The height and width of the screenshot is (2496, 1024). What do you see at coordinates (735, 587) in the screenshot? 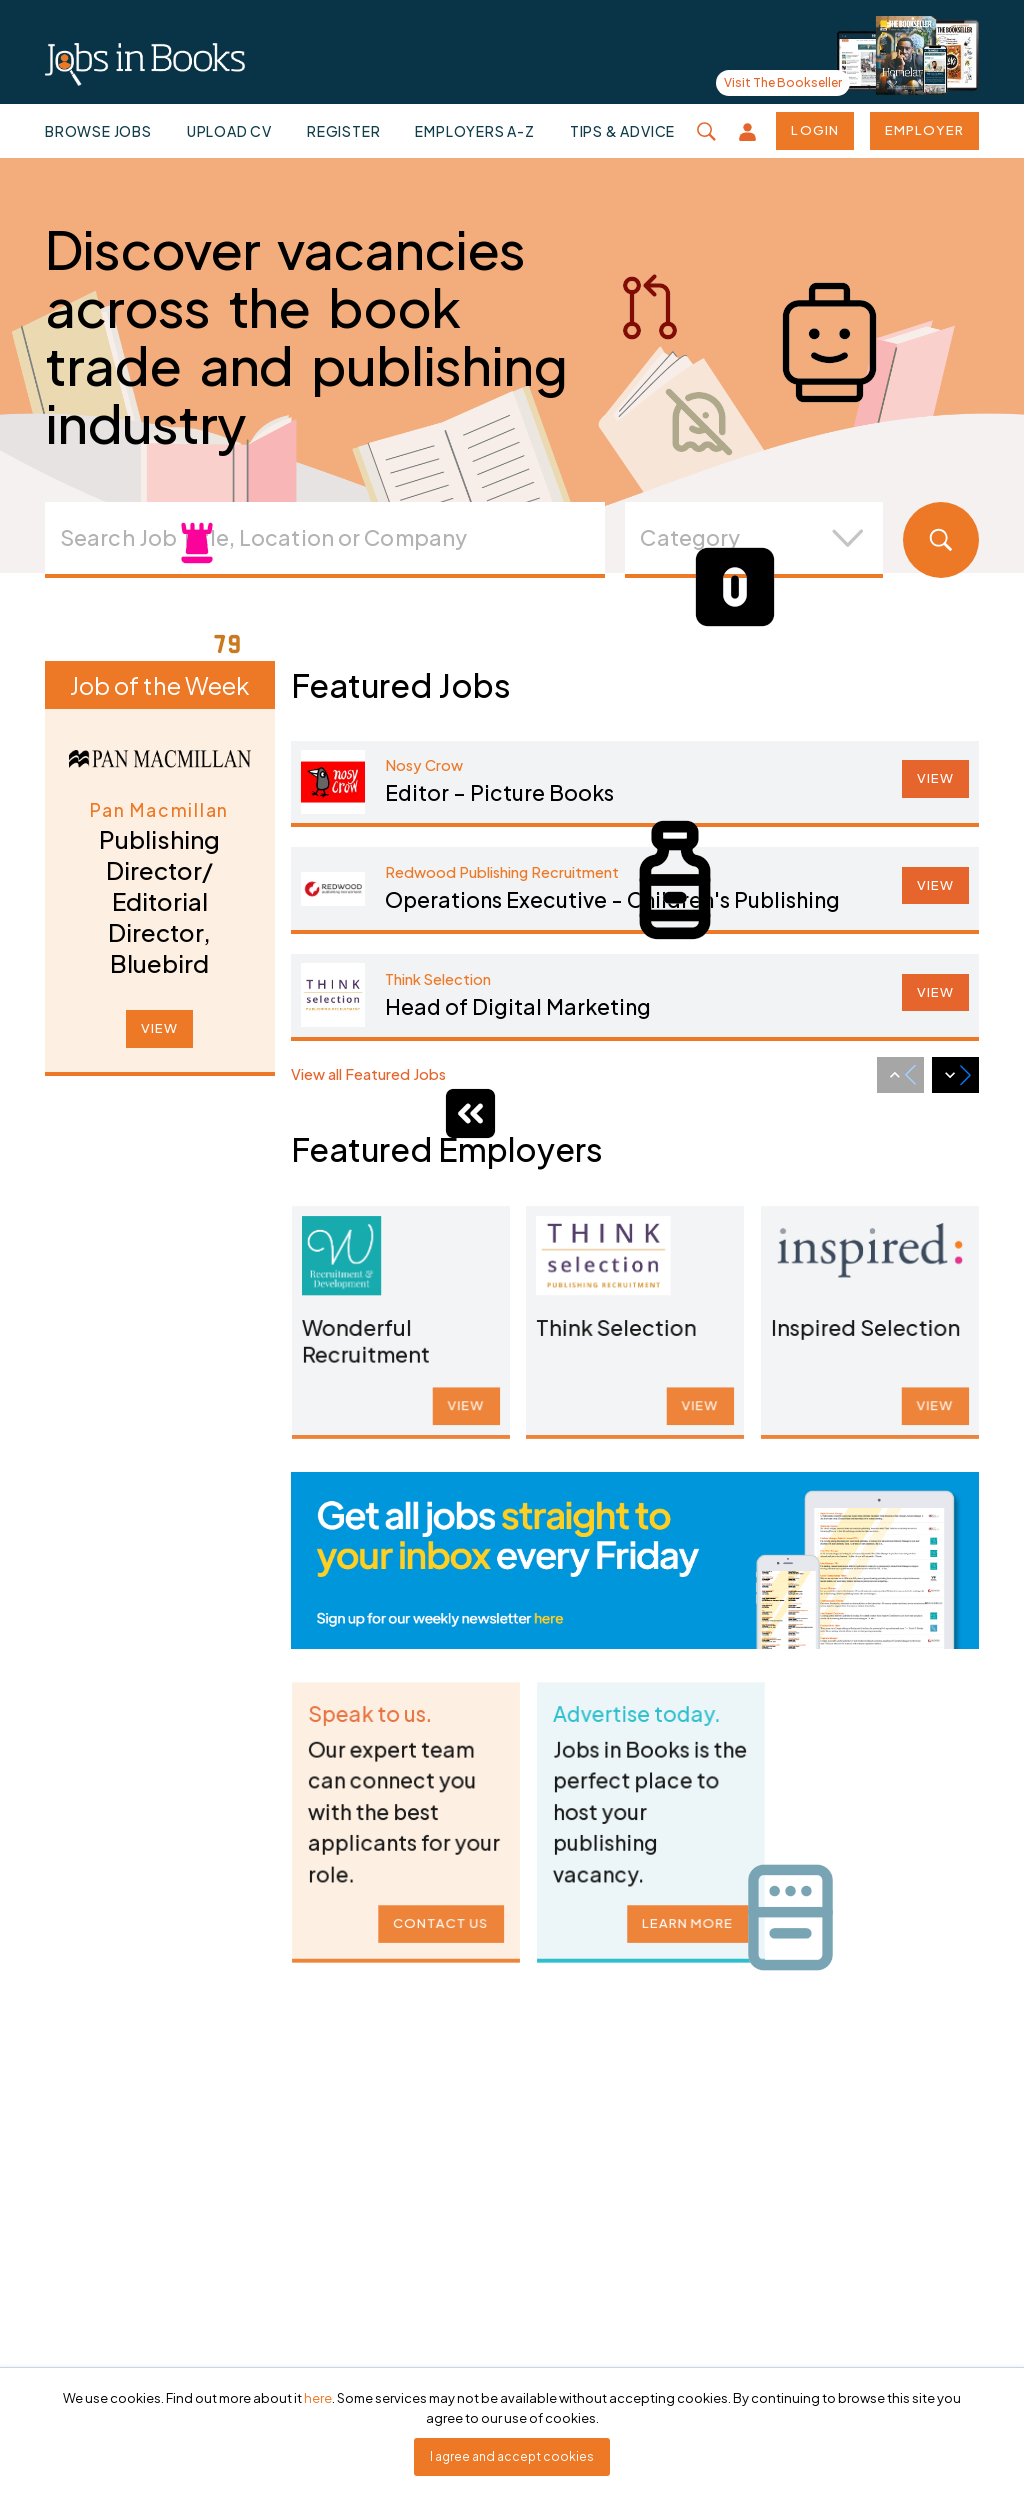
I see `indicates the letter "o" or zero value` at bounding box center [735, 587].